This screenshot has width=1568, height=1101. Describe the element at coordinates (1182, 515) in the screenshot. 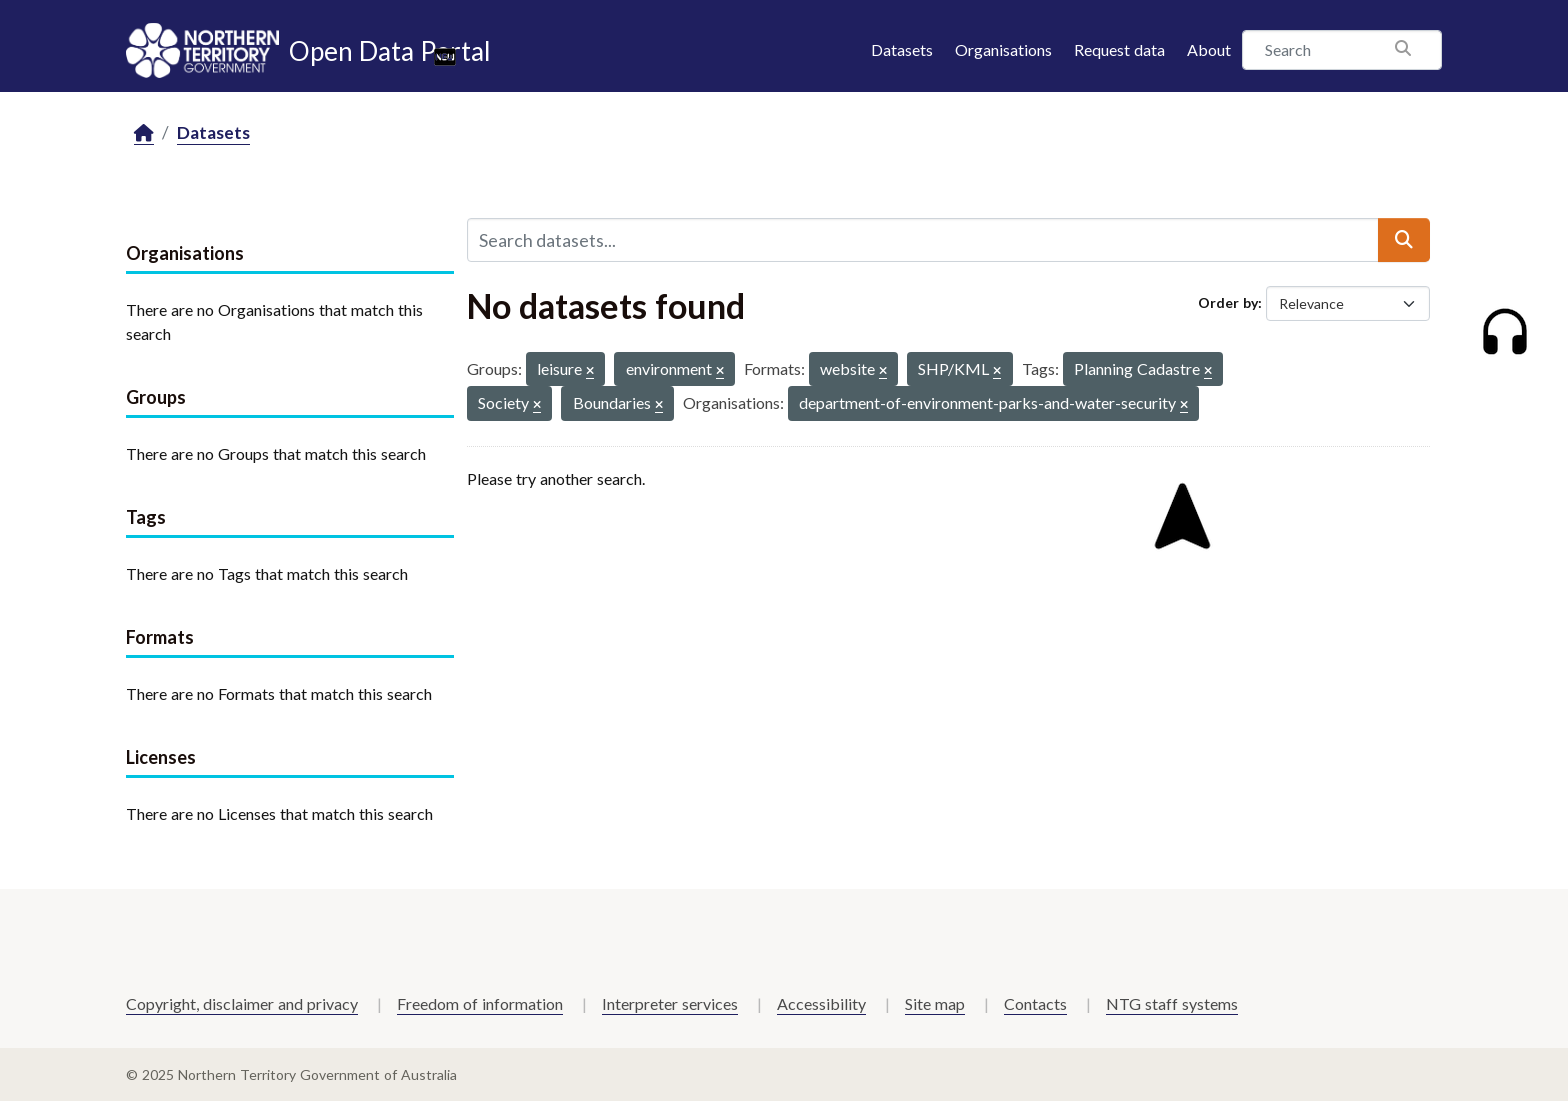

I see `start navigation to destination` at that location.